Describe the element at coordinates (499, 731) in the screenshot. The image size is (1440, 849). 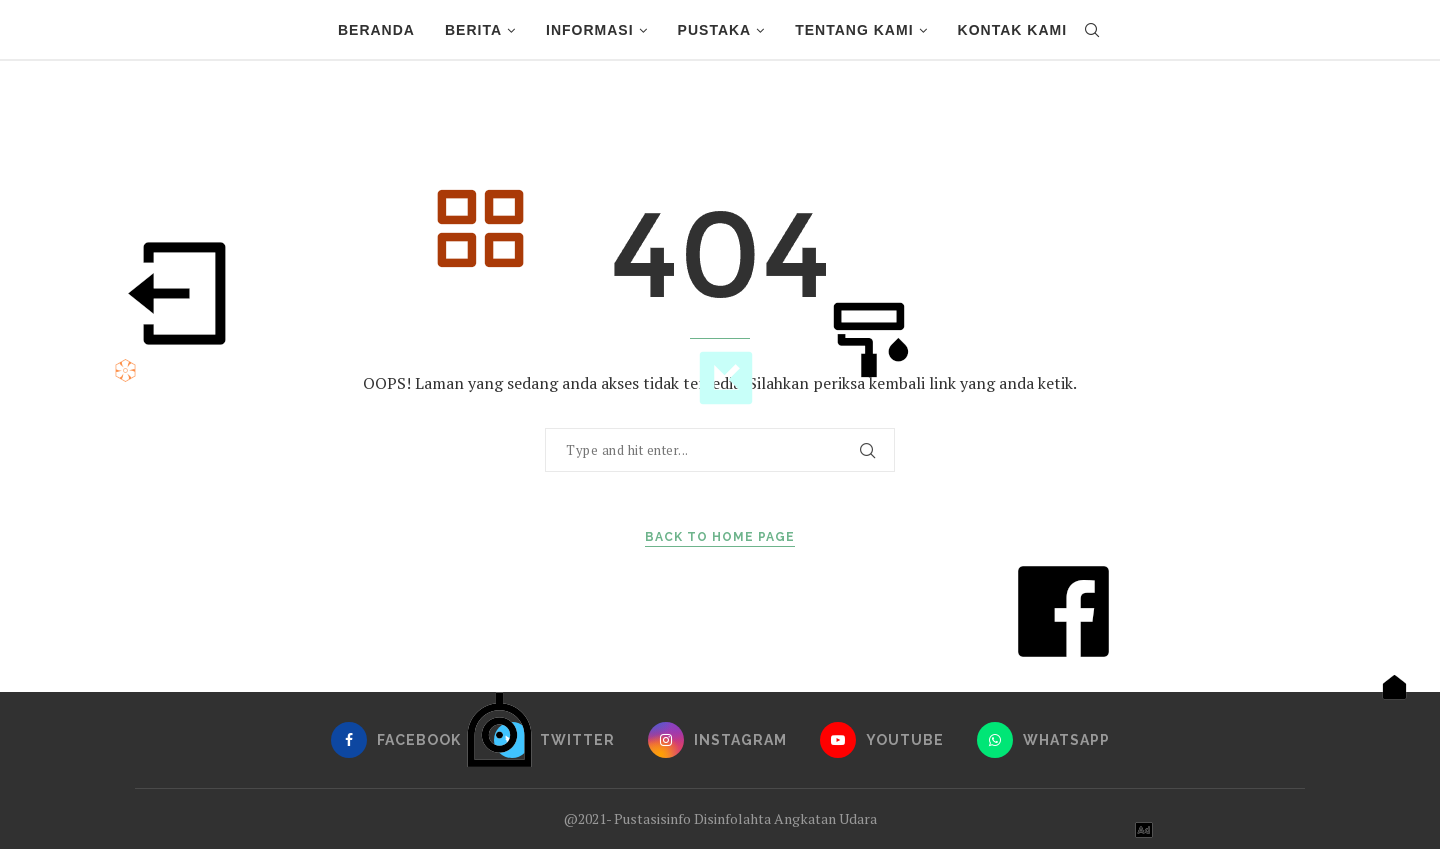
I see `access AI assistant or chatbot feature` at that location.